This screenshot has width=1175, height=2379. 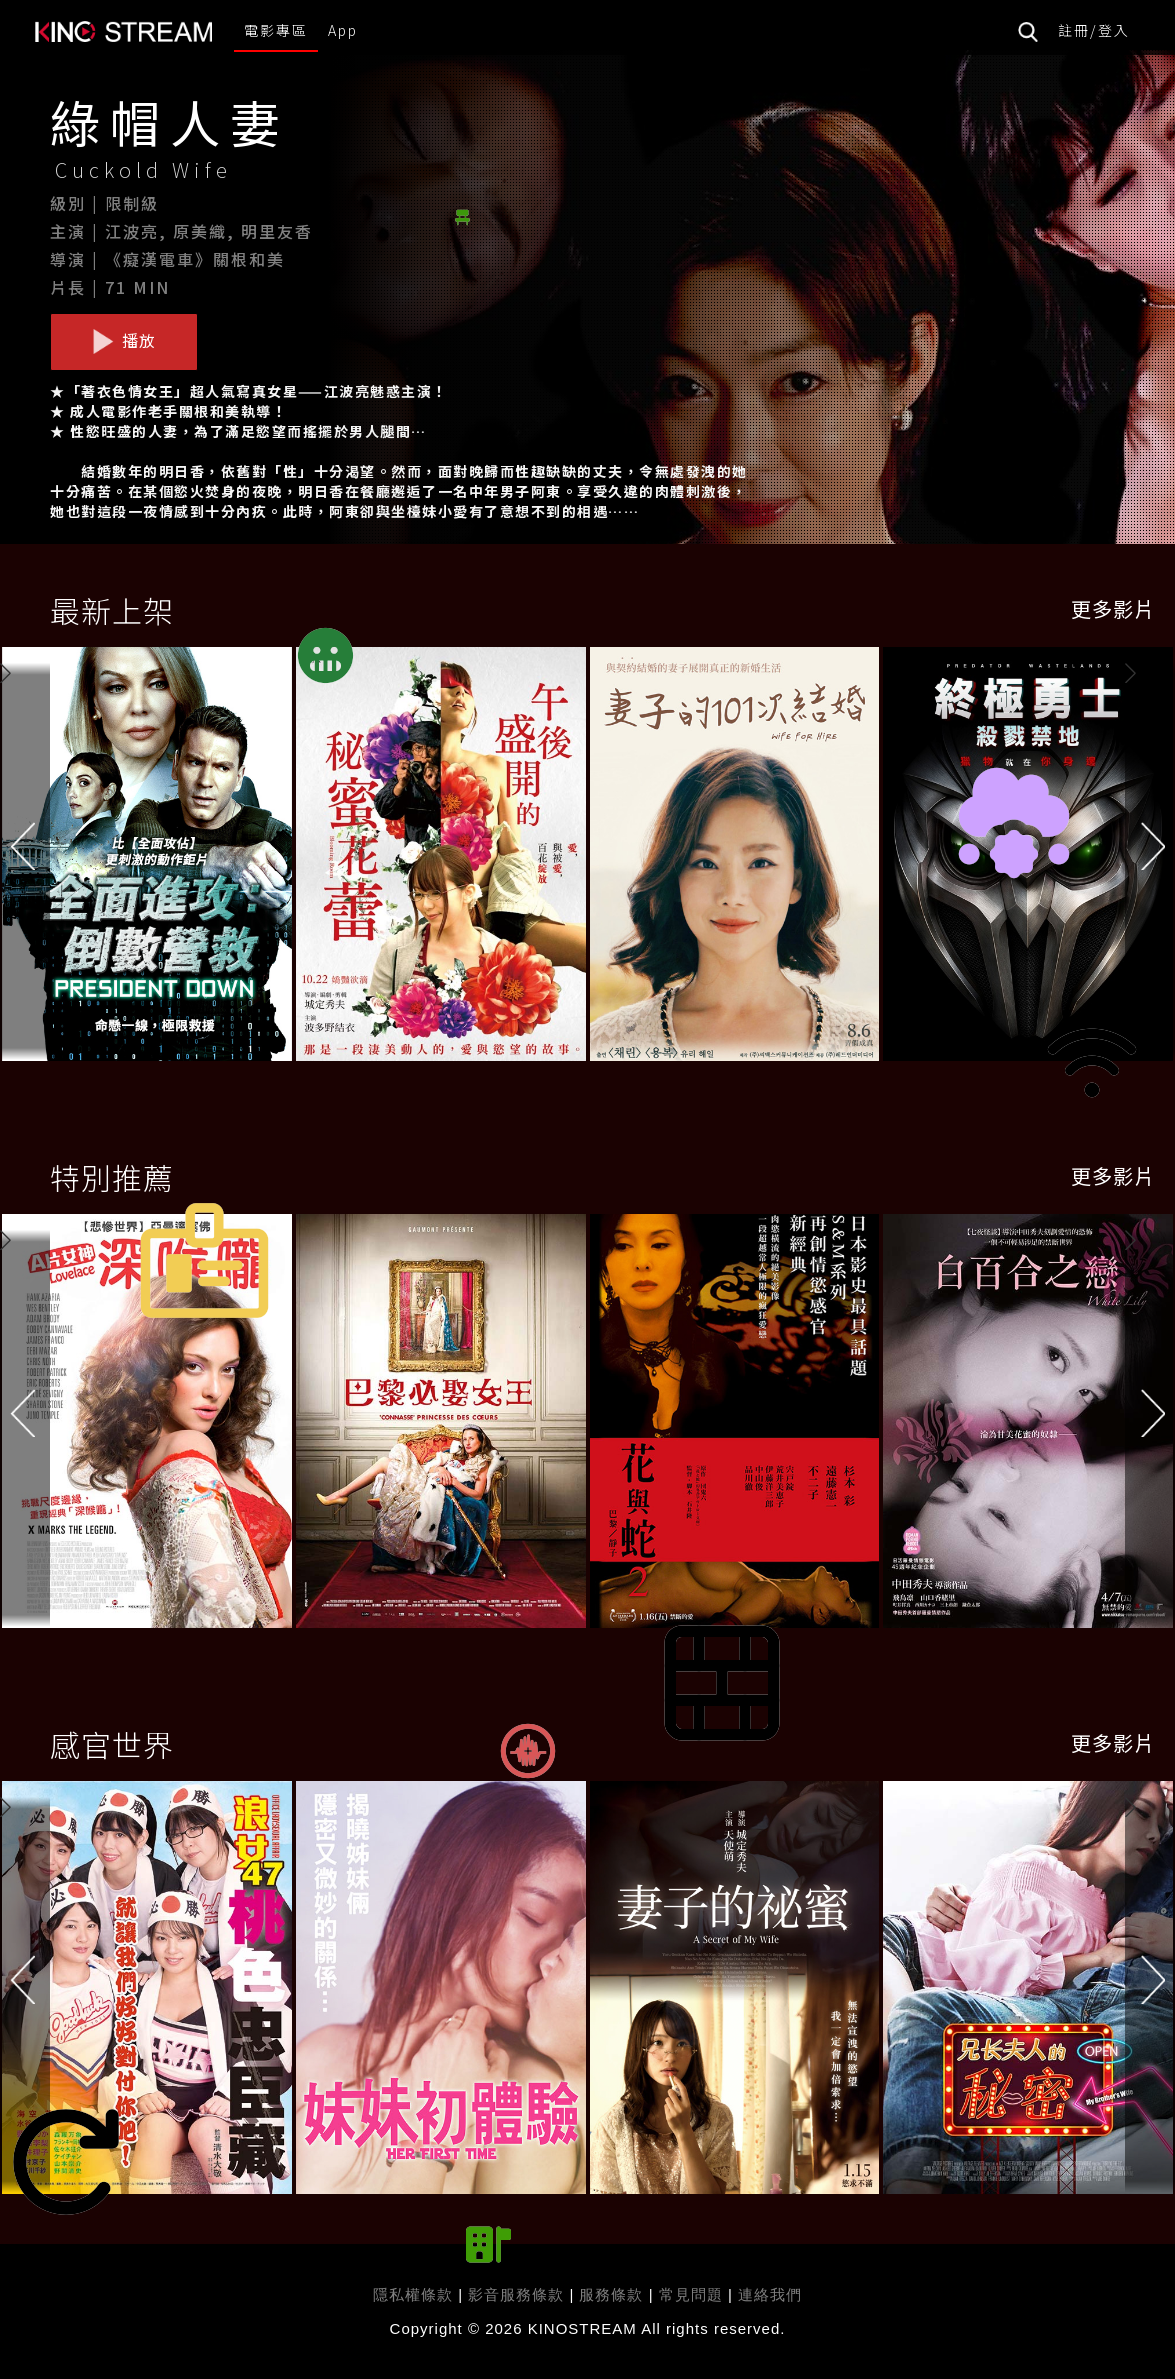 What do you see at coordinates (1014, 823) in the screenshot?
I see `indicates hail or severe weather conditions` at bounding box center [1014, 823].